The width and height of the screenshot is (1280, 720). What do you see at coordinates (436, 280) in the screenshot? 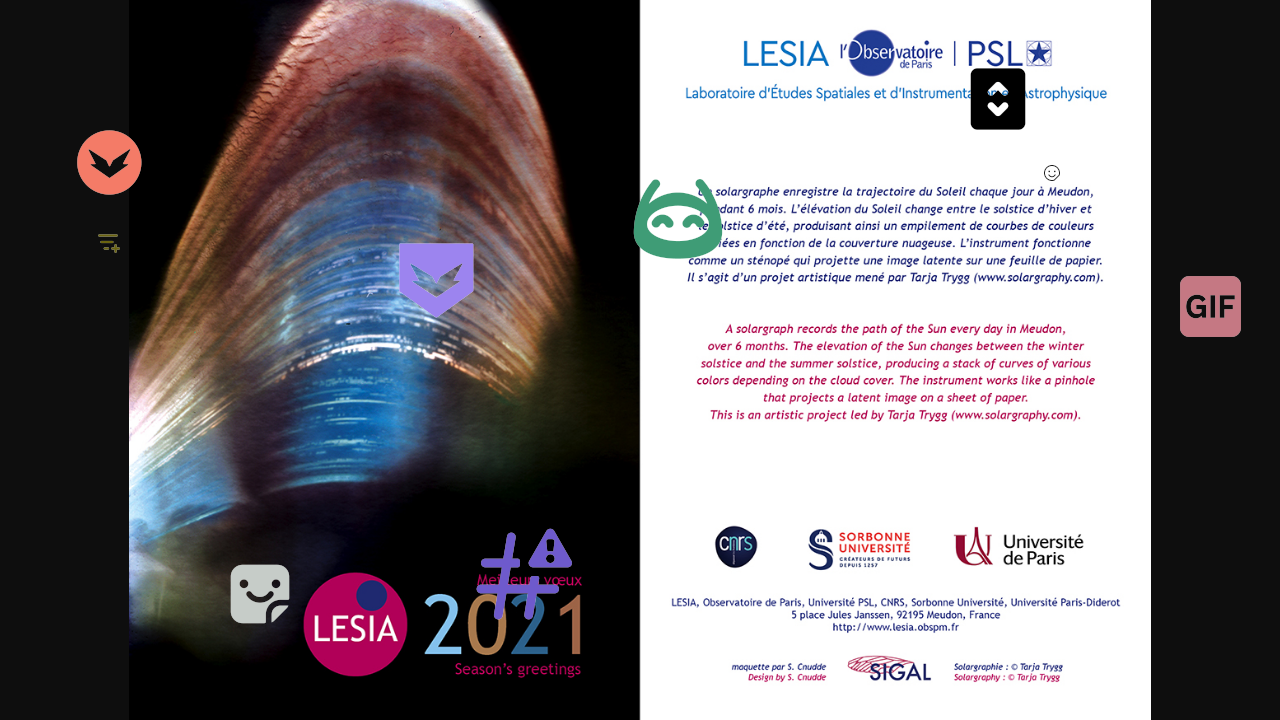
I see `indicates membership in Discord's HypeSquad House of Bravery` at bounding box center [436, 280].